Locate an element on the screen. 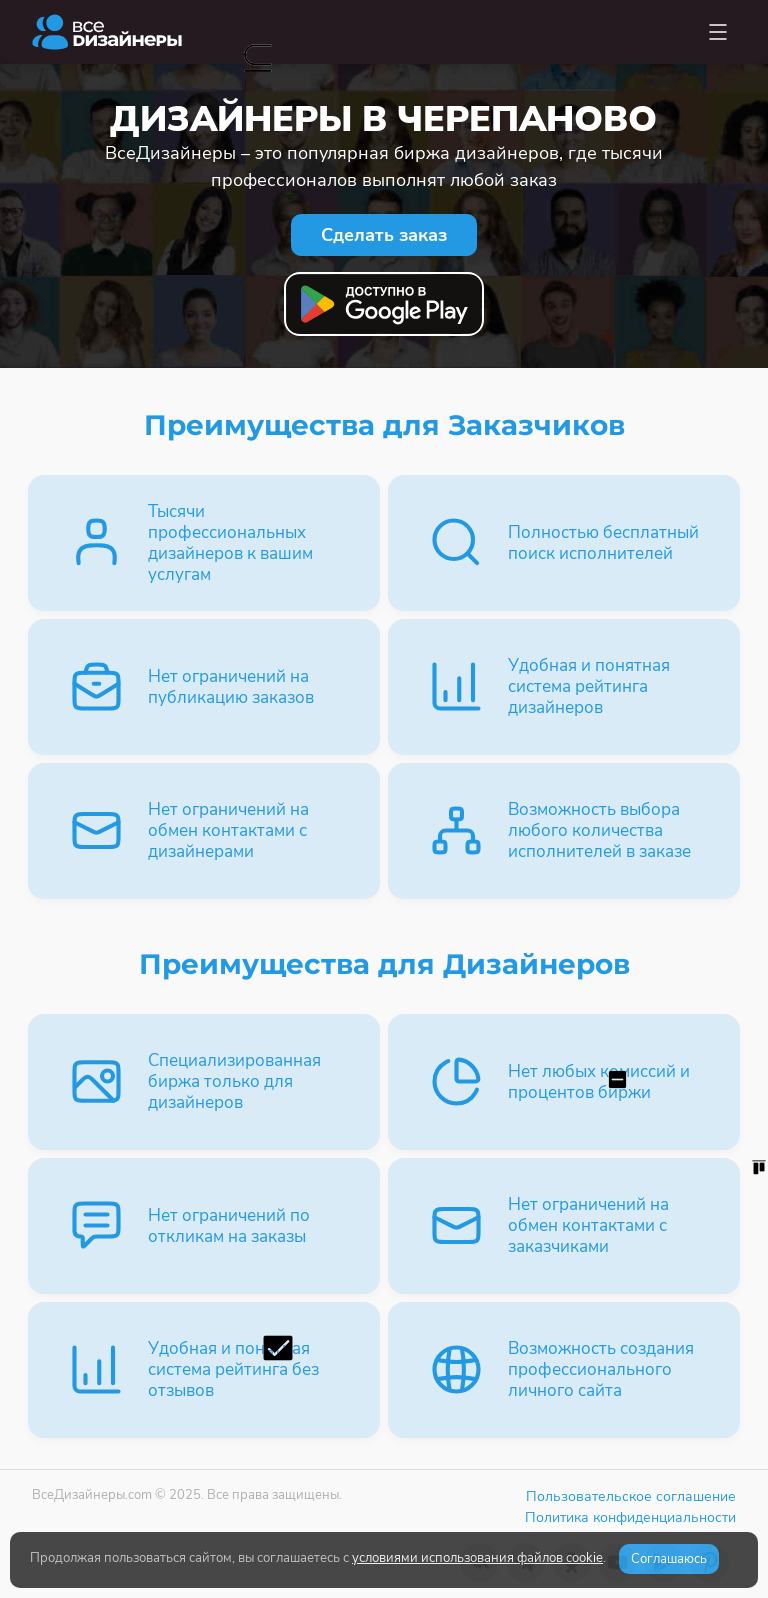 This screenshot has height=1598, width=768. indicates a subset relationship in mathematical or set operations is located at coordinates (258, 57).